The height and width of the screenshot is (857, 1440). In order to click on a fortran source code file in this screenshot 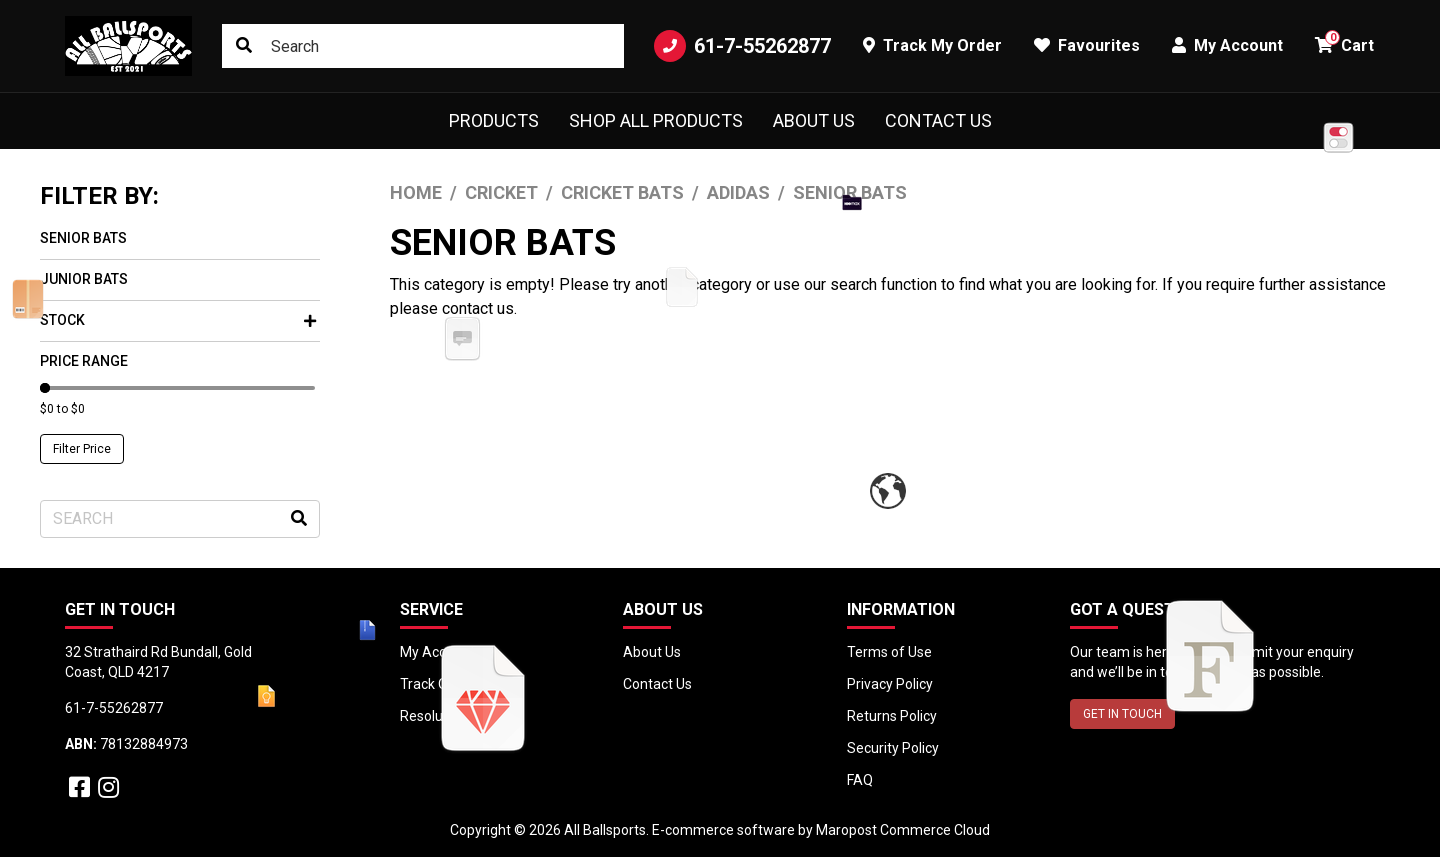, I will do `click(1210, 656)`.